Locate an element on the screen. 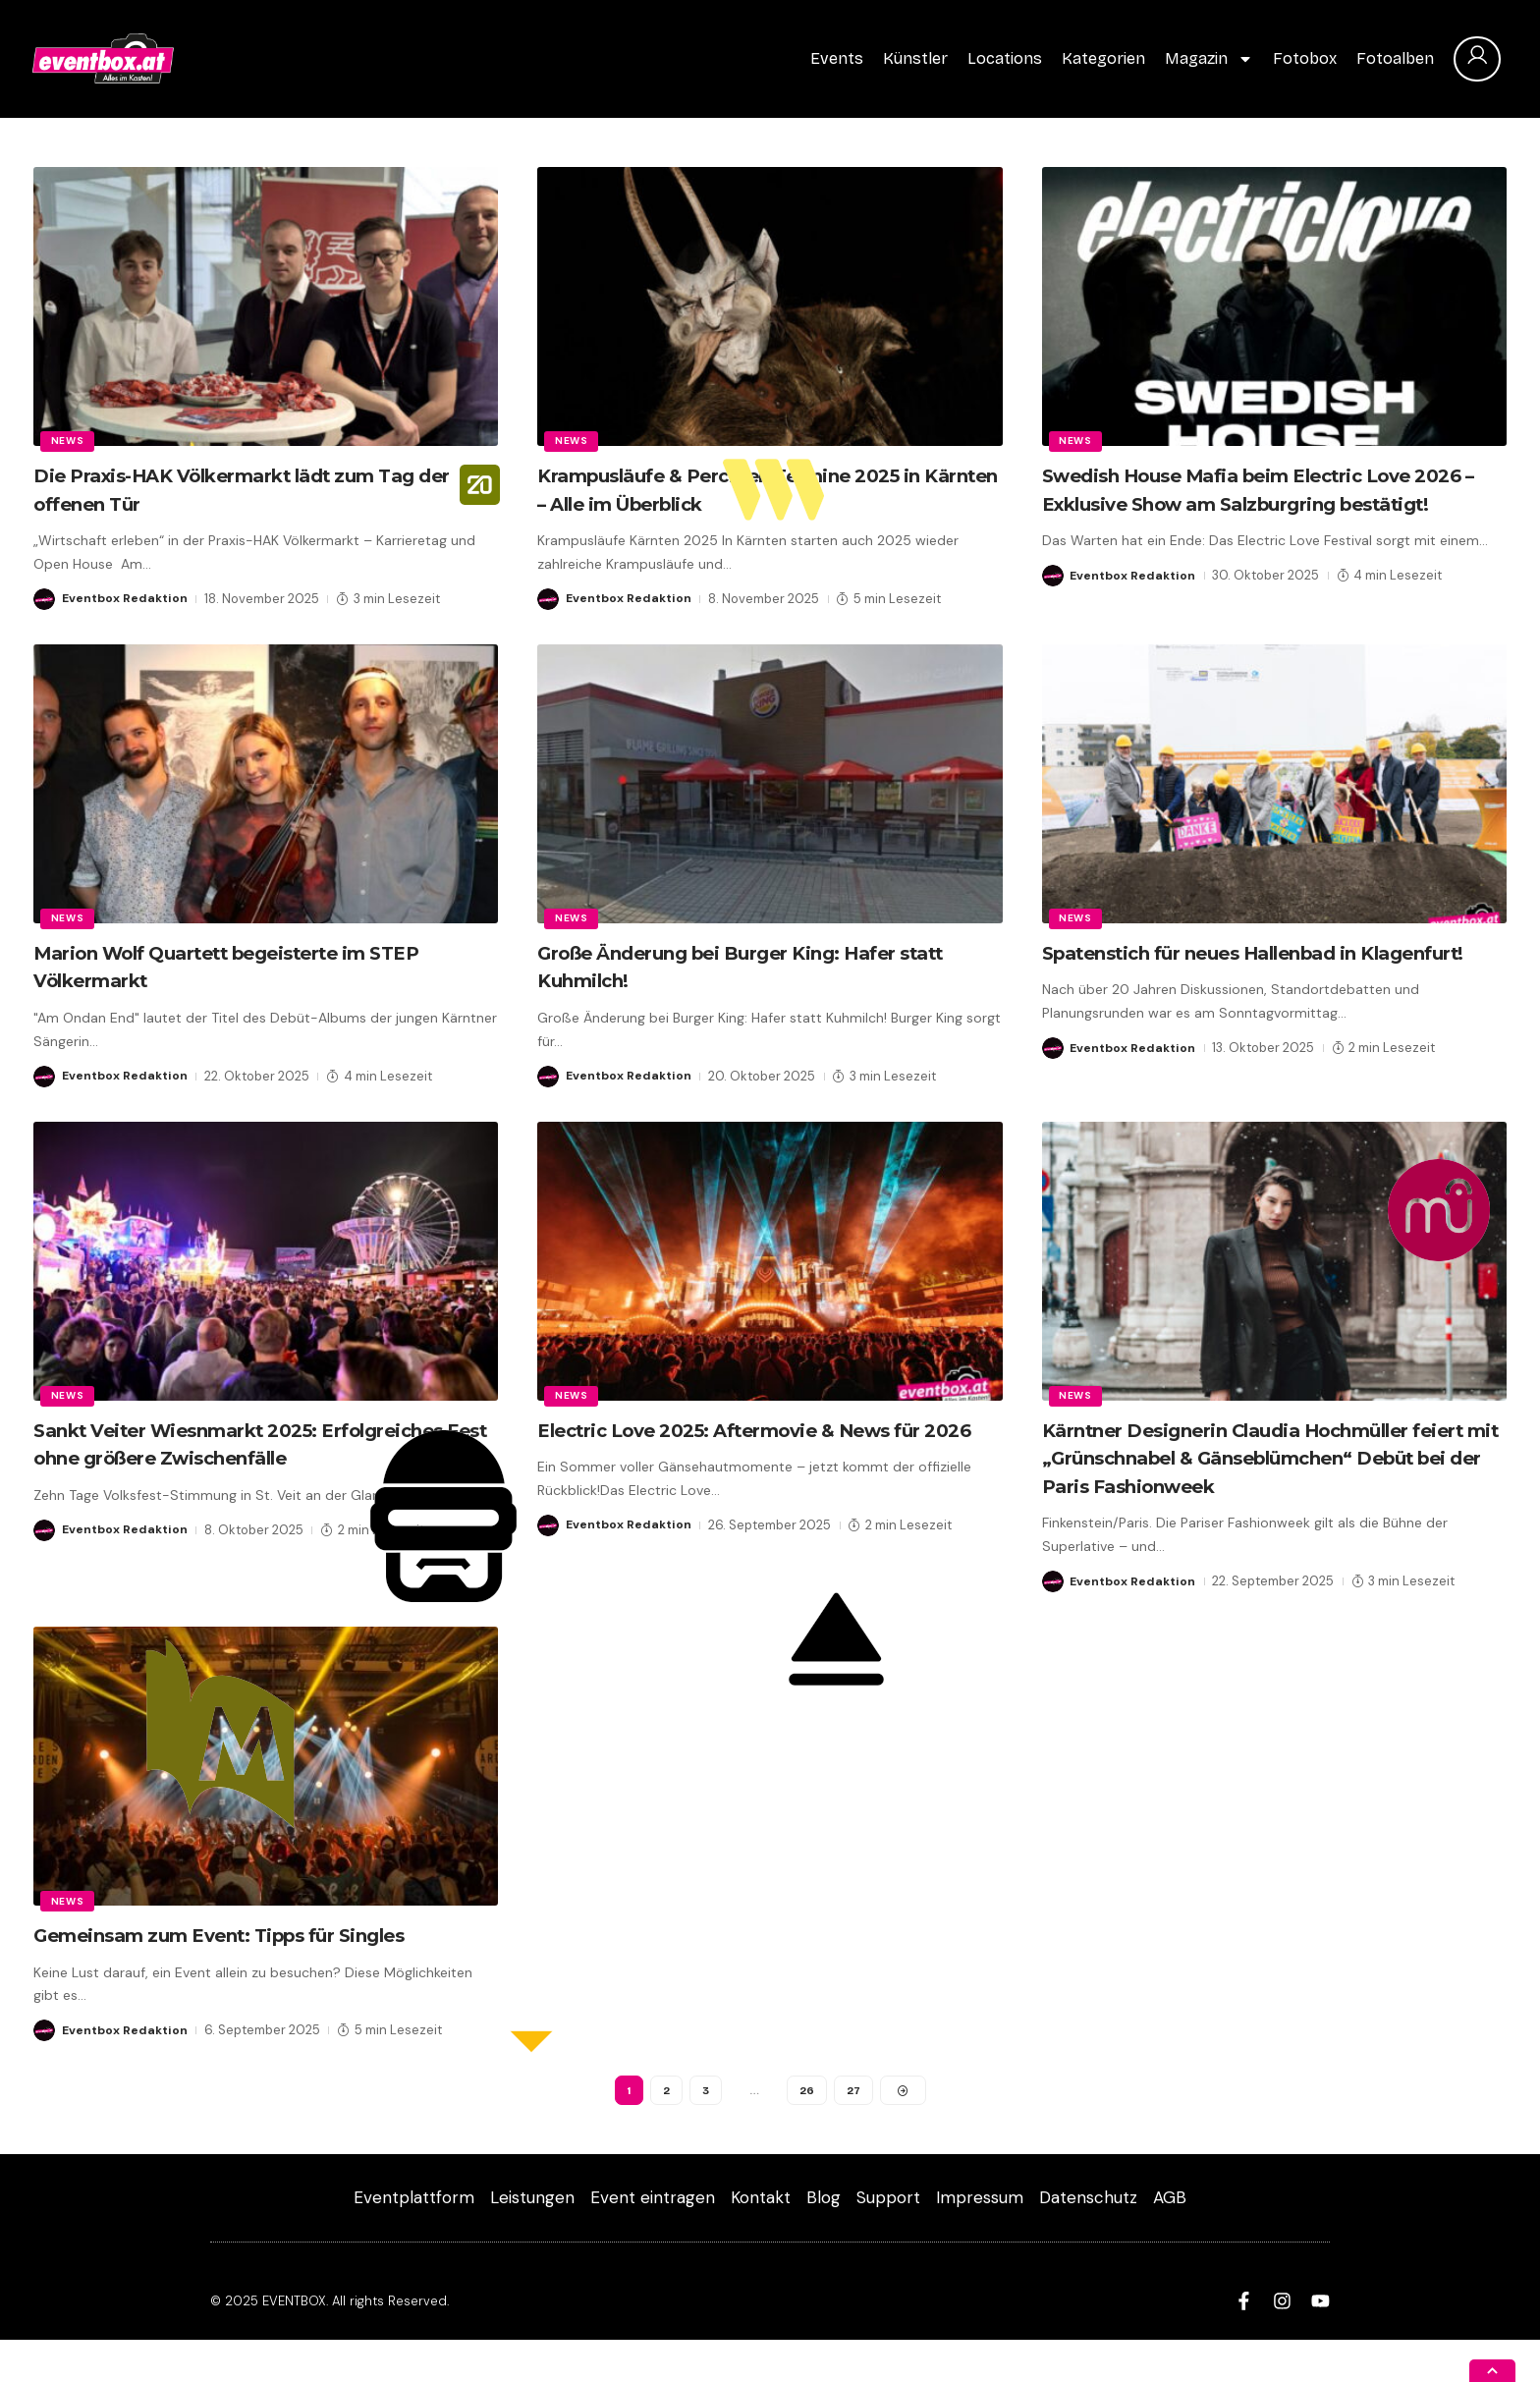  expand dropdown menu is located at coordinates (531, 2038).